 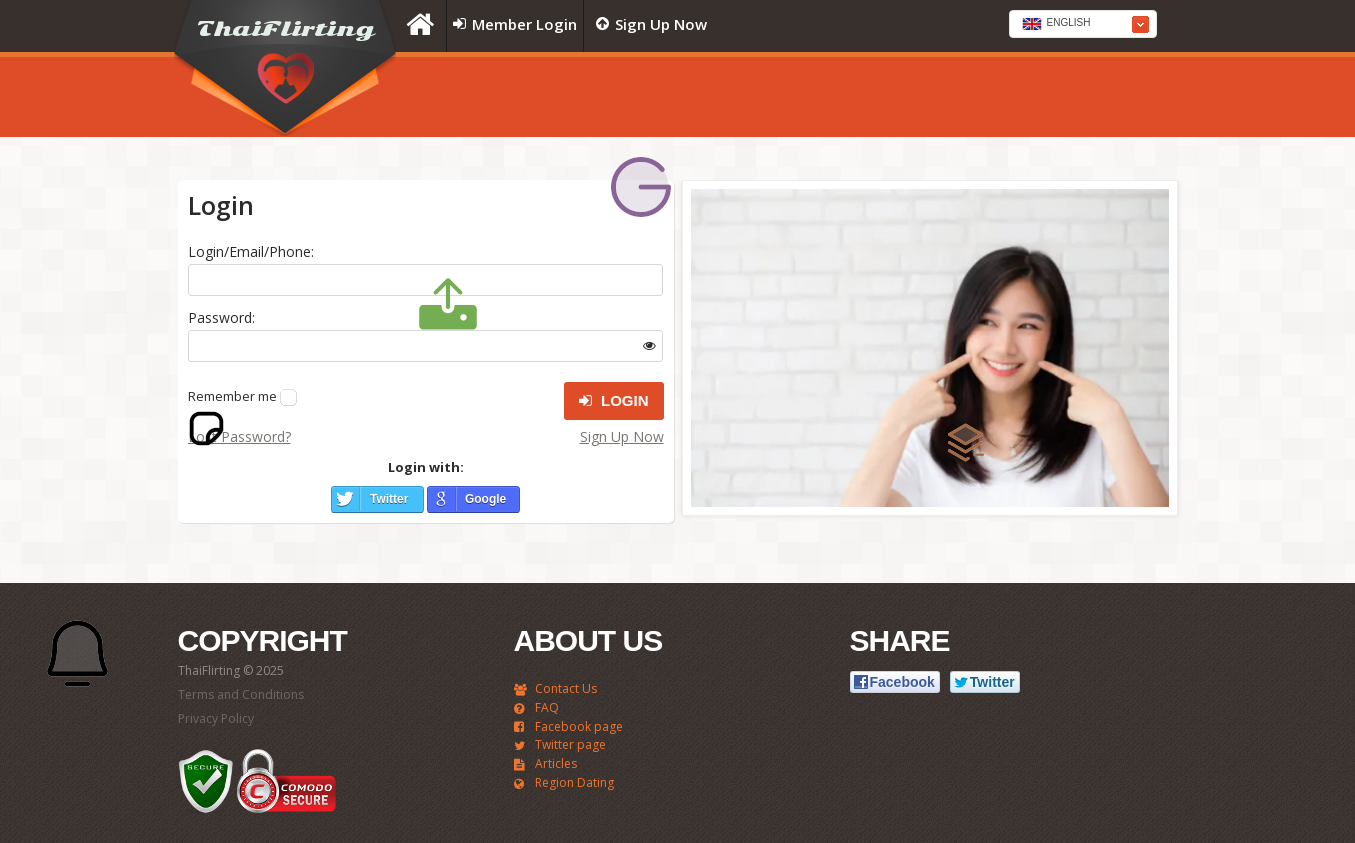 What do you see at coordinates (77, 653) in the screenshot?
I see `view notifications` at bounding box center [77, 653].